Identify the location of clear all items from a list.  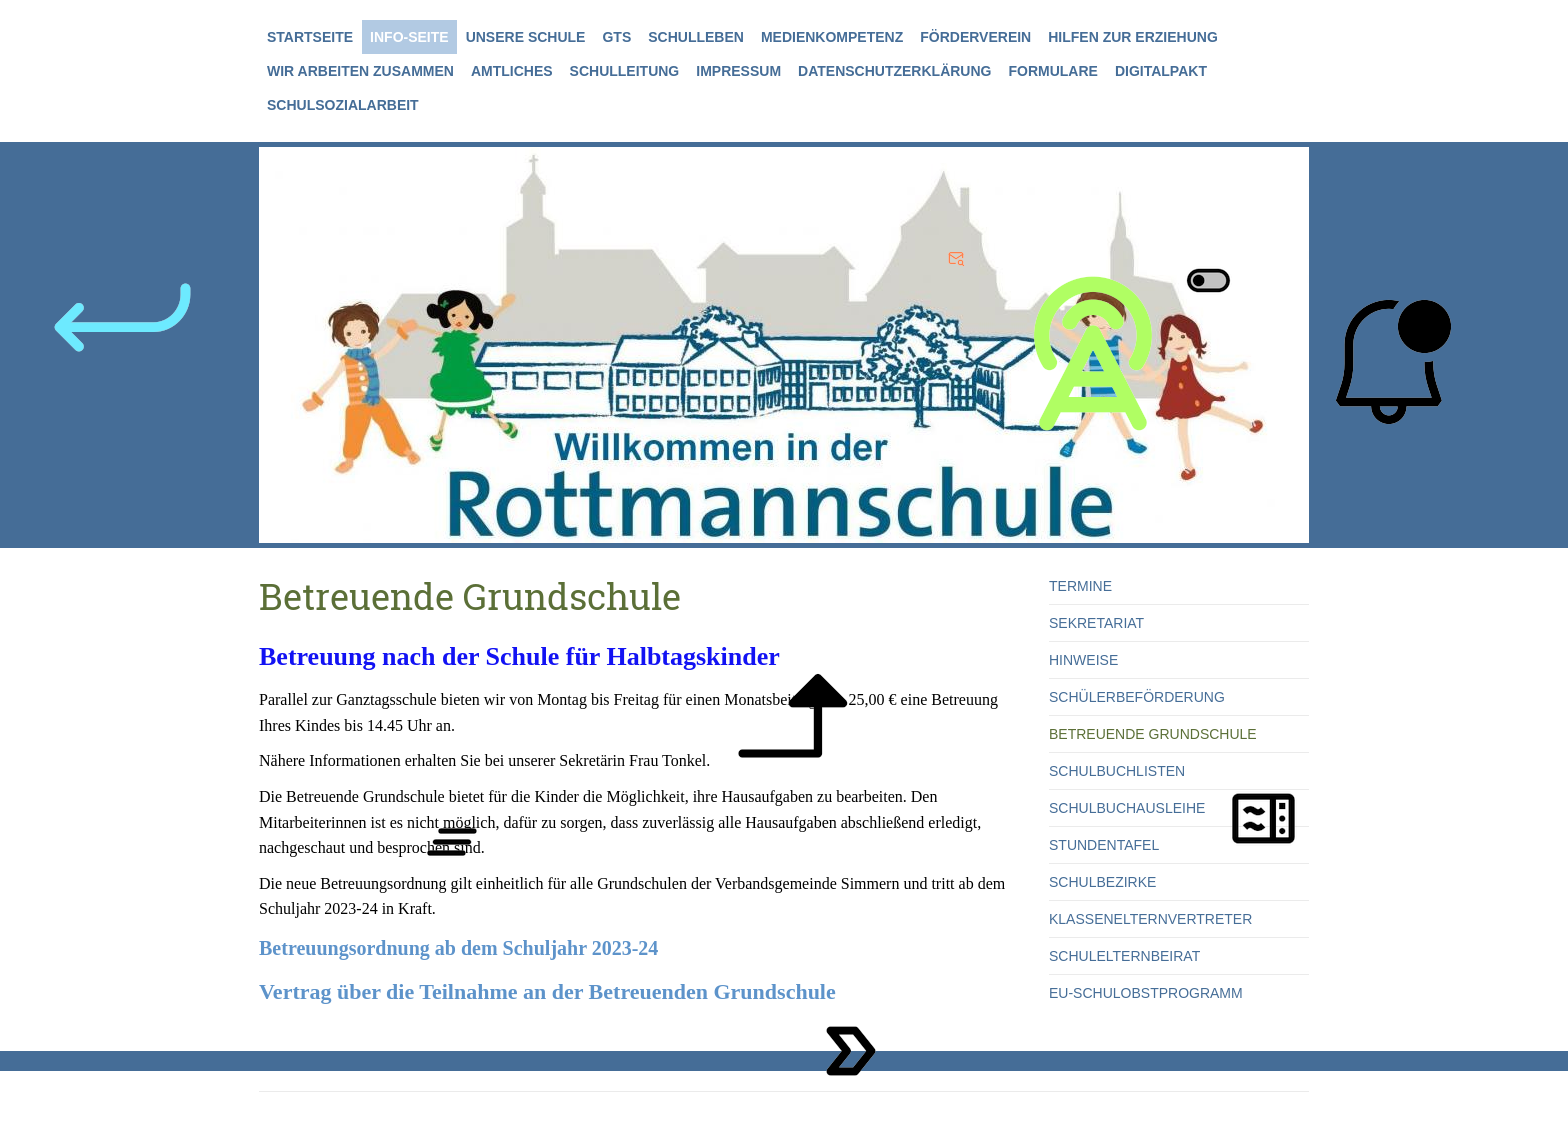
(452, 842).